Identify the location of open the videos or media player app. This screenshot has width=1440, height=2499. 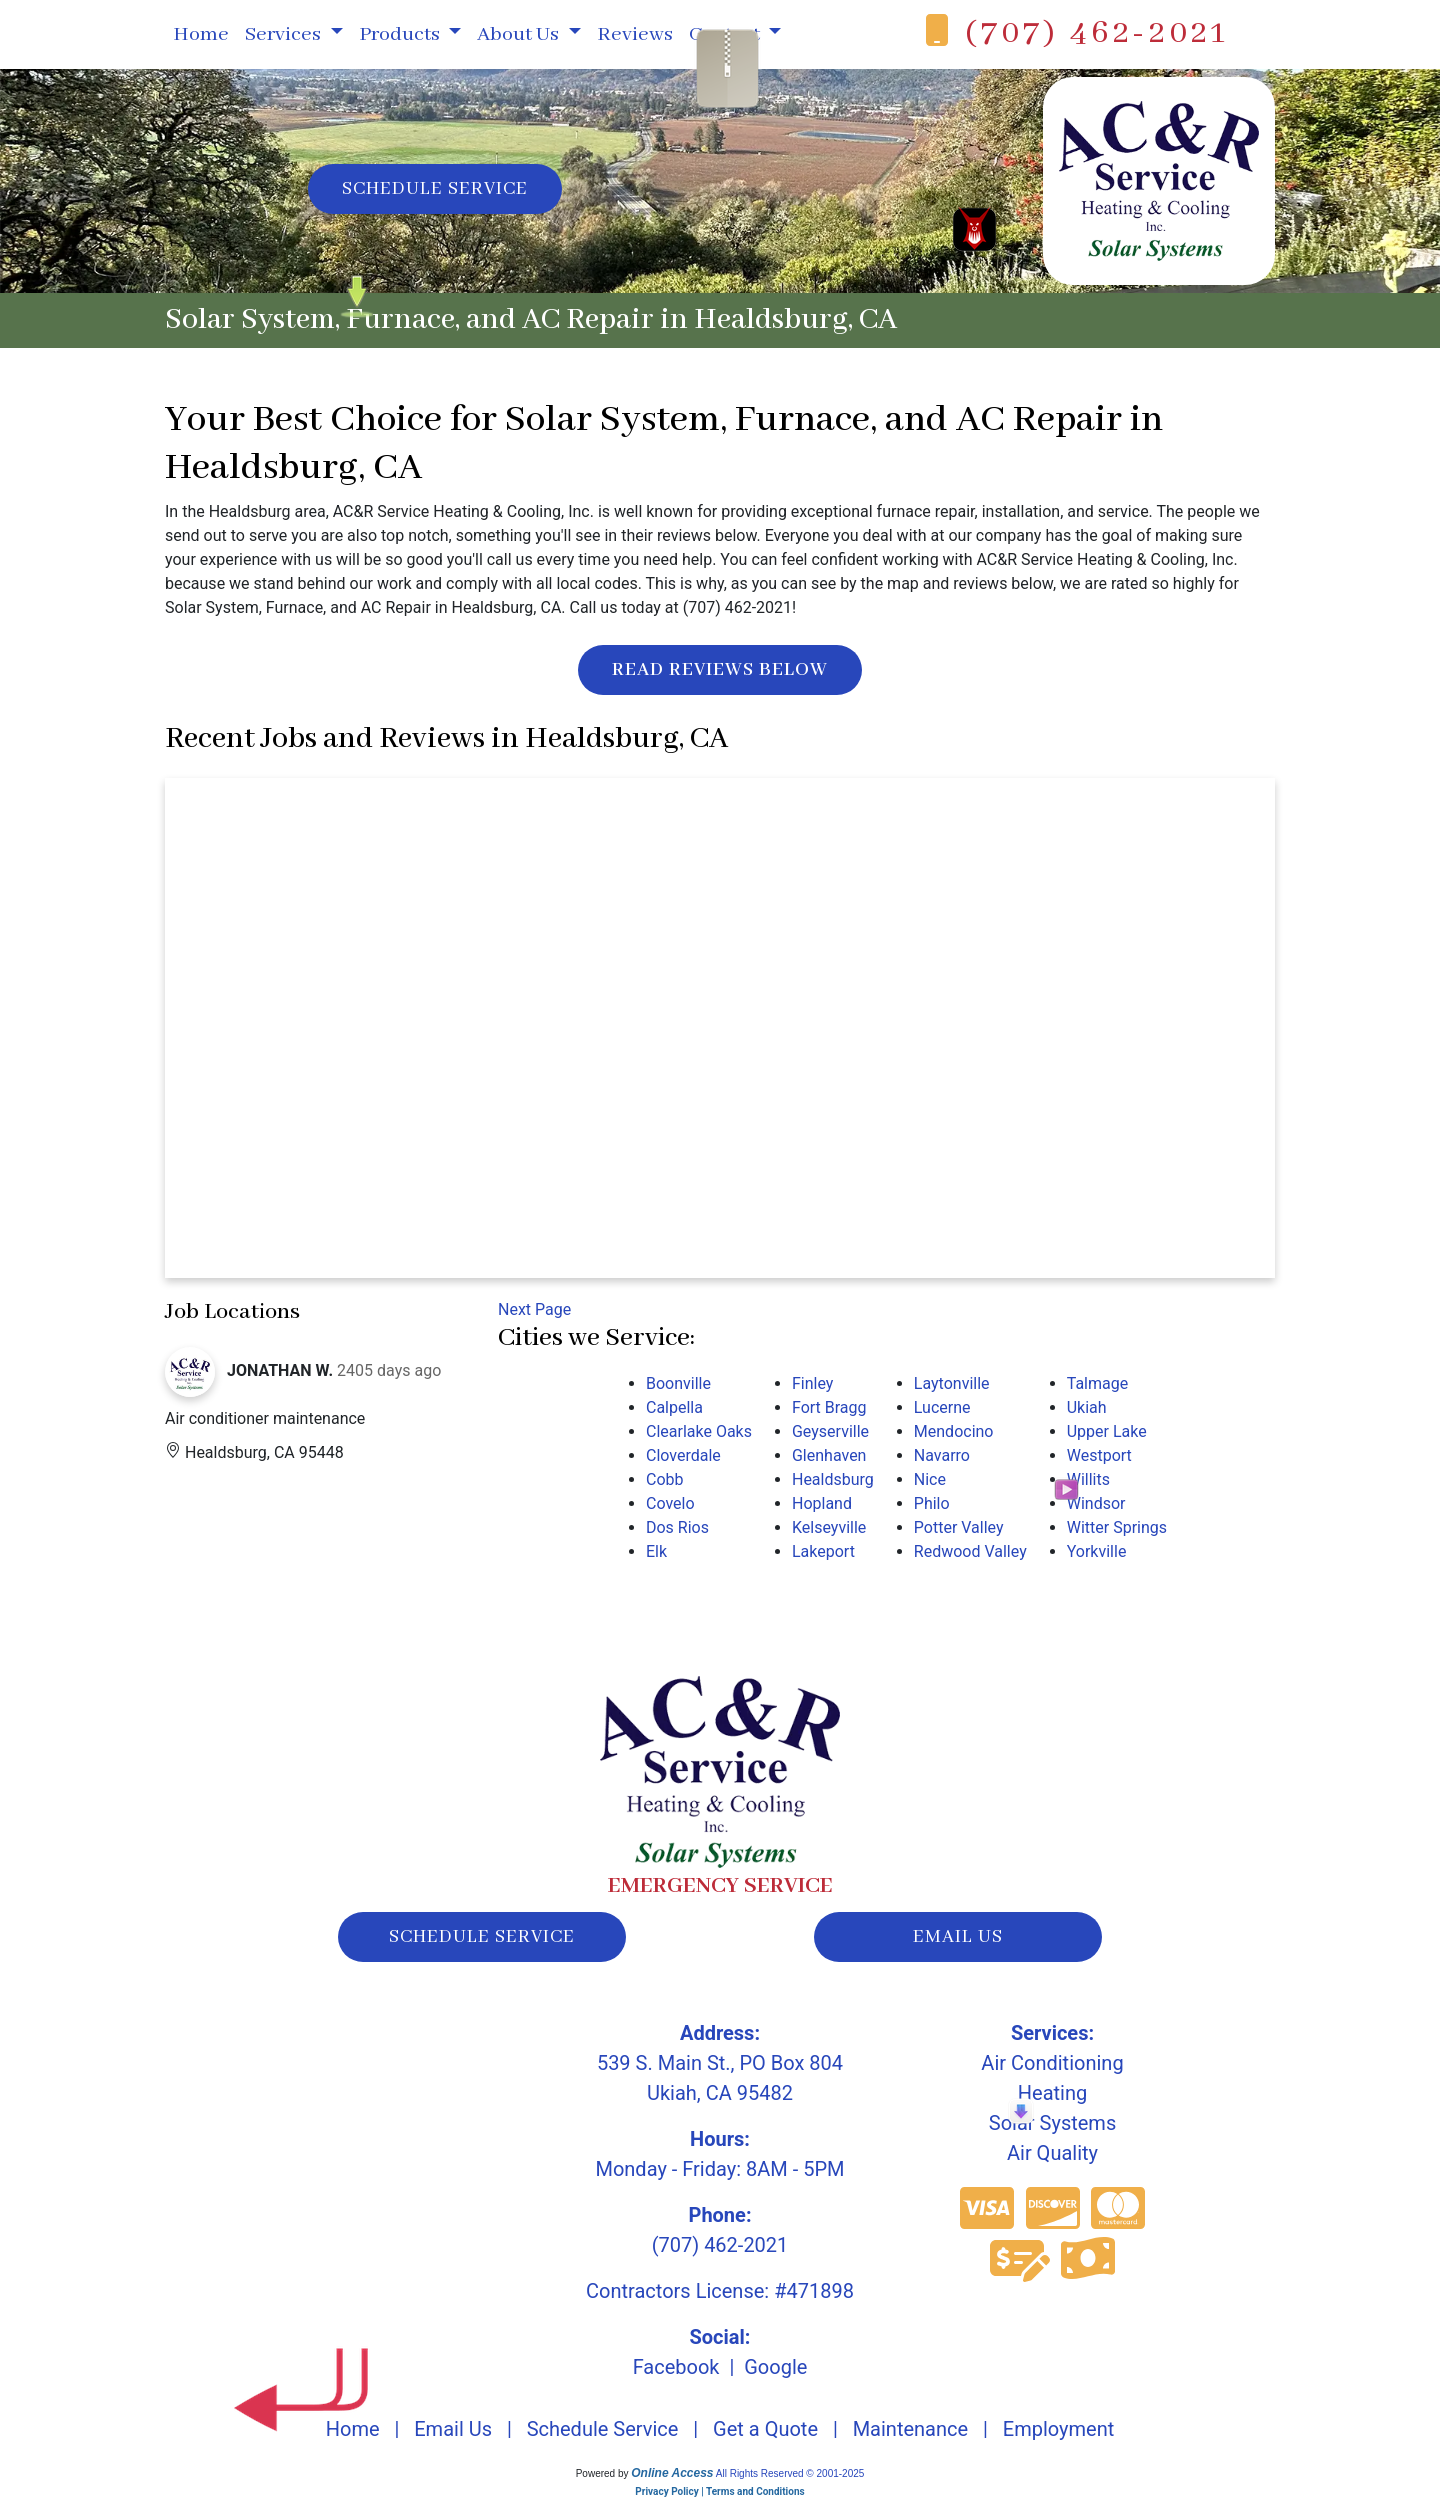
(1066, 1489).